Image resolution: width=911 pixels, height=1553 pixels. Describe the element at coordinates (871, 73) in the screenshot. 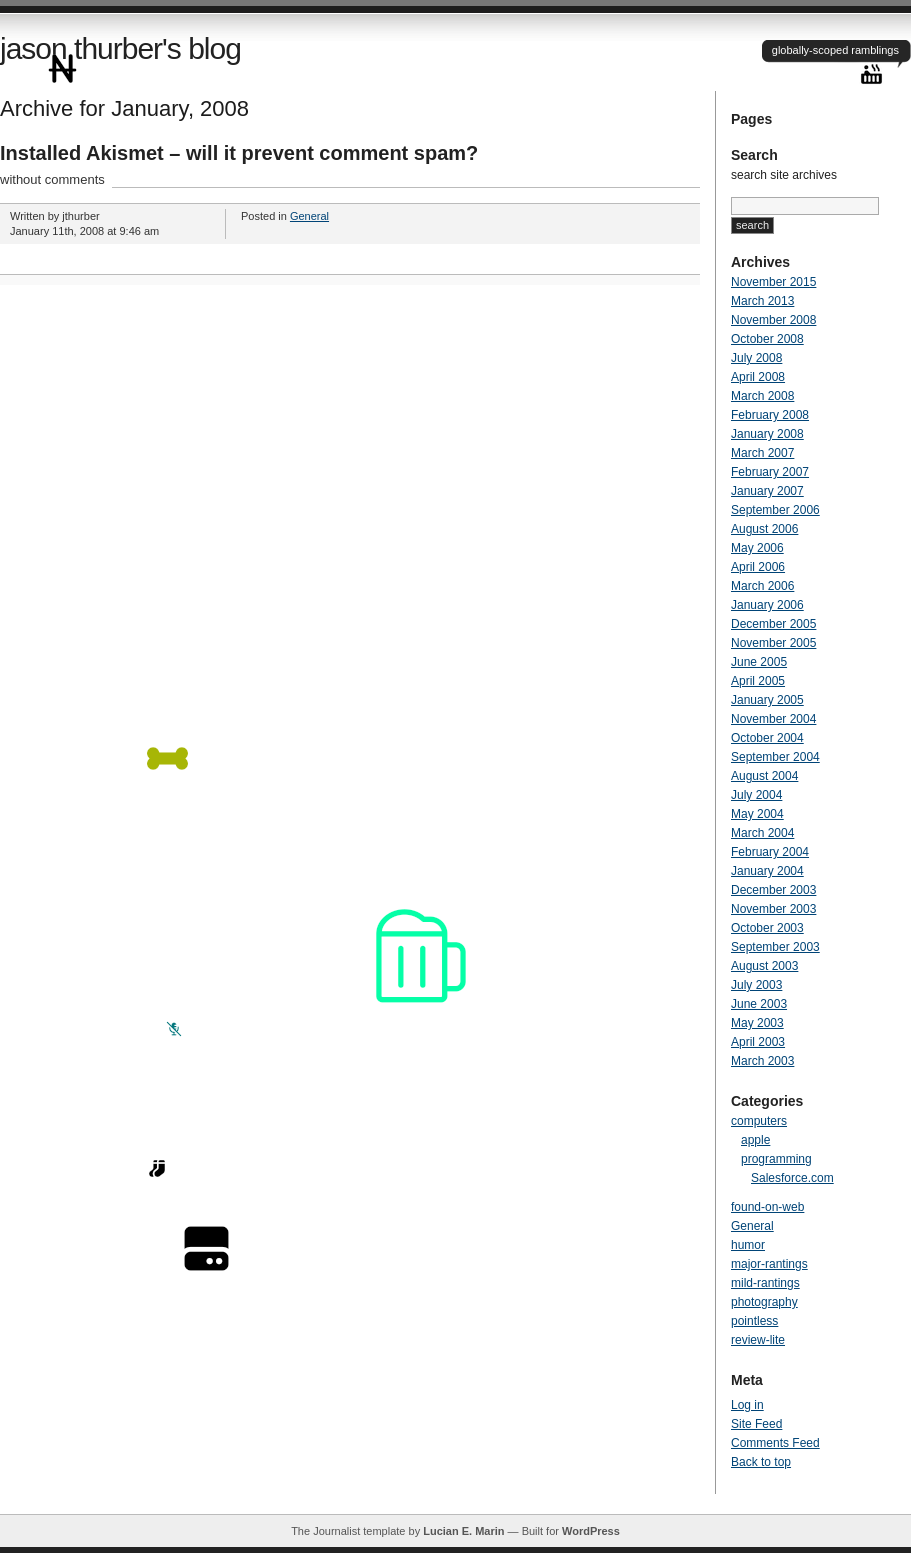

I see `view hot tub or spa amenities` at that location.